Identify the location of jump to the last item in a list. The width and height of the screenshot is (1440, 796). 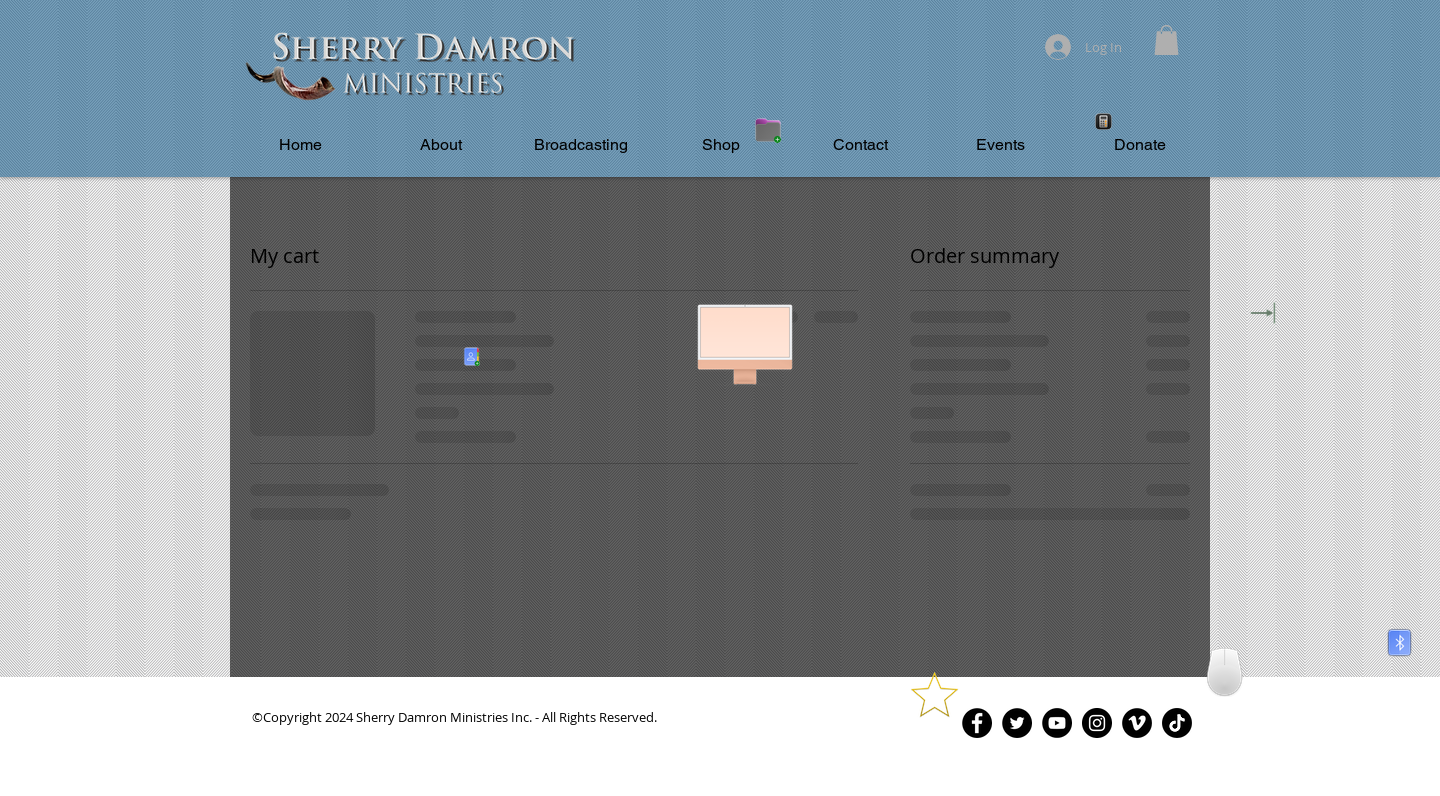
(1263, 313).